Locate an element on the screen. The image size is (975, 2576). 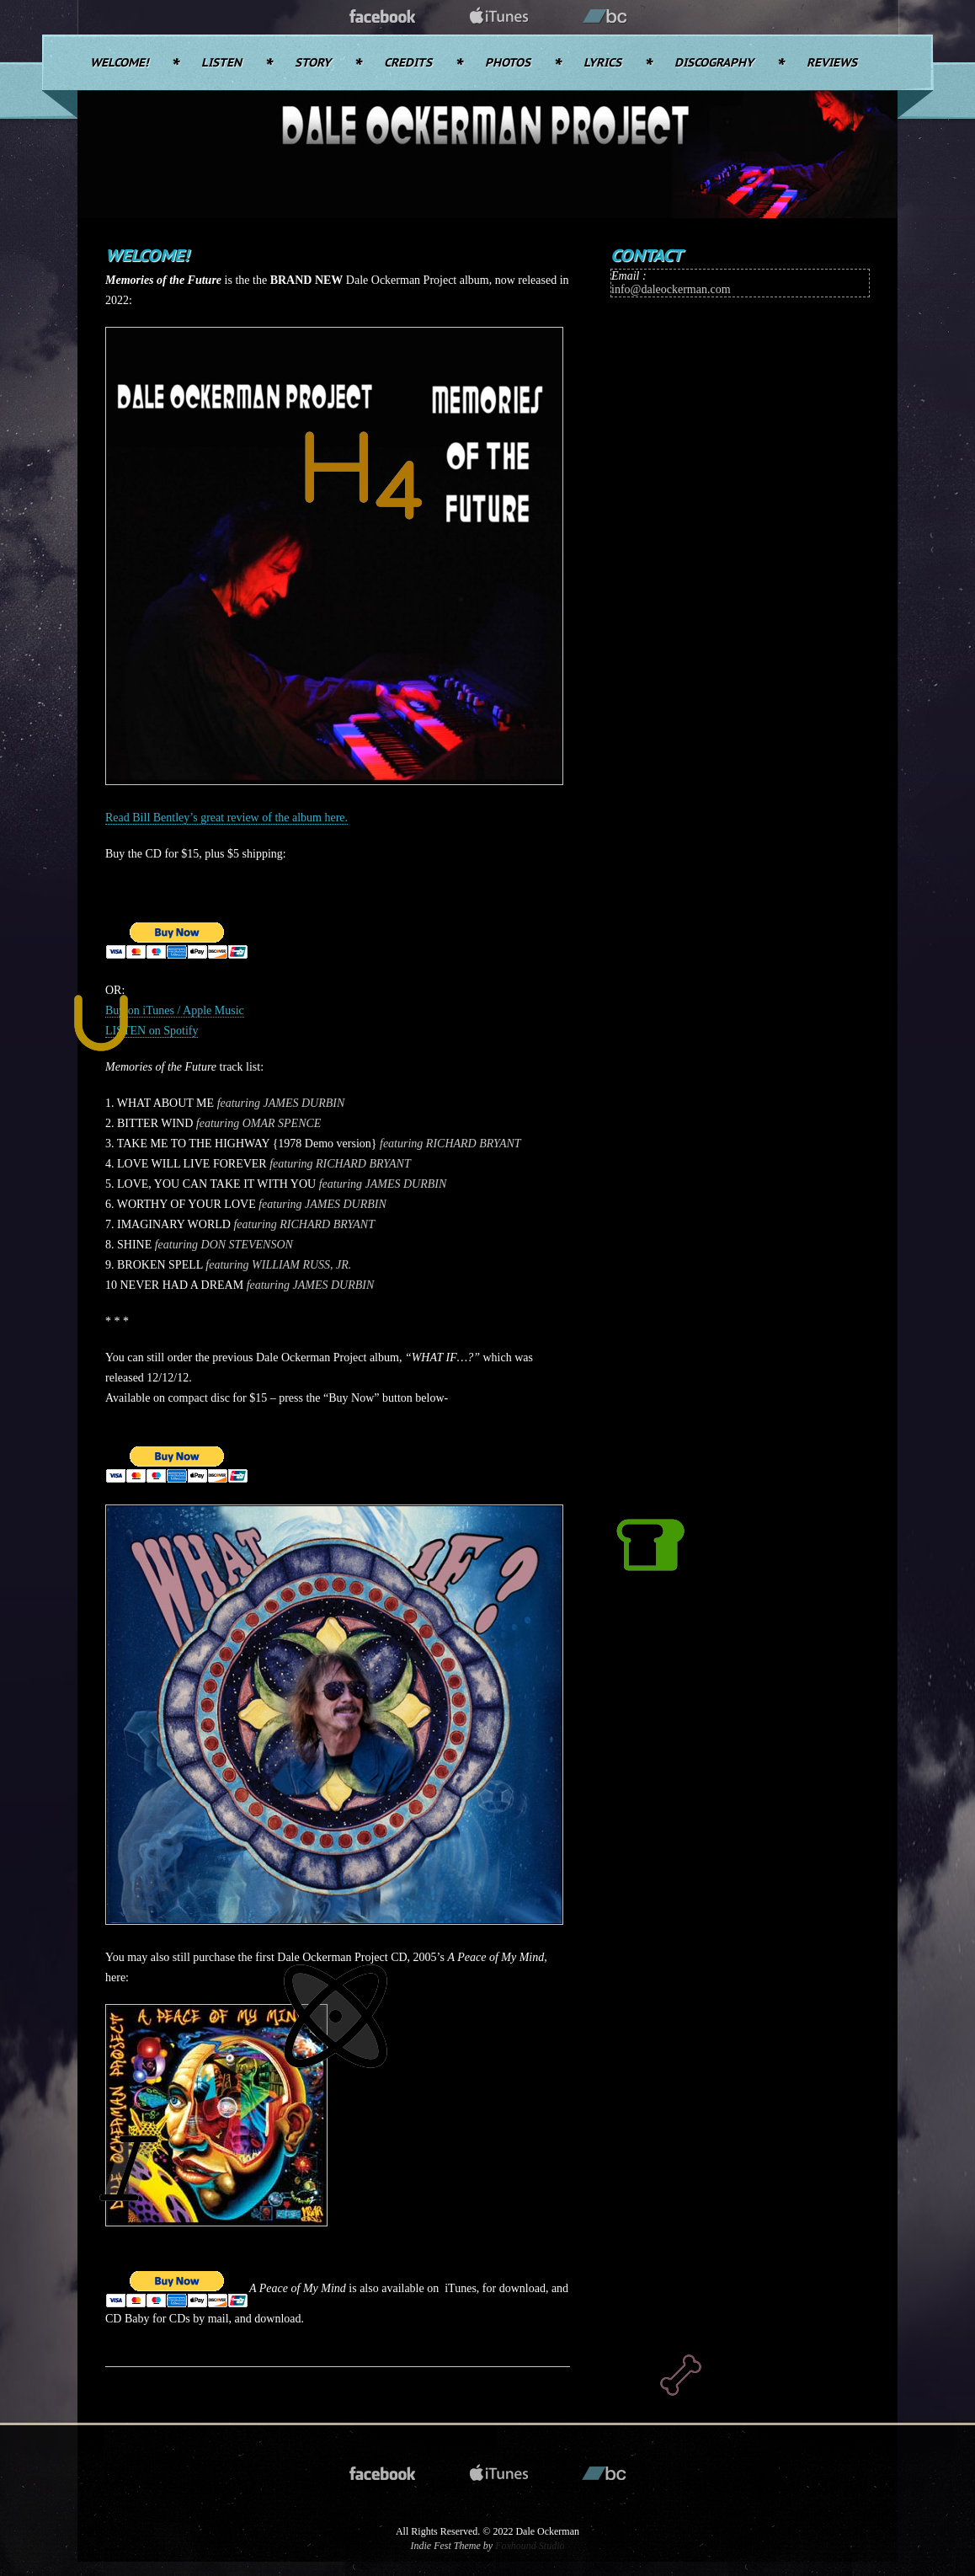
access science or chemistry features is located at coordinates (335, 2016).